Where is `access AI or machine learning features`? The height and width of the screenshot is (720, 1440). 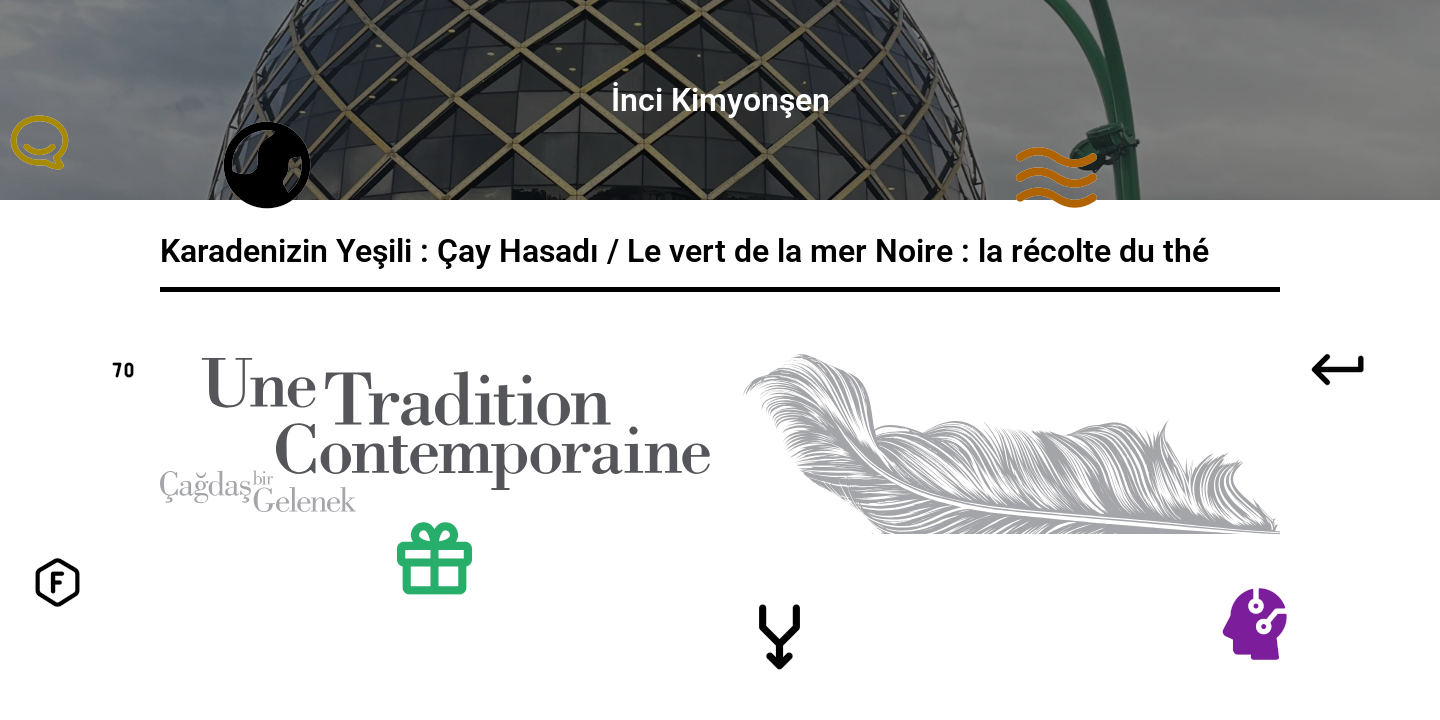 access AI or machine learning features is located at coordinates (1256, 624).